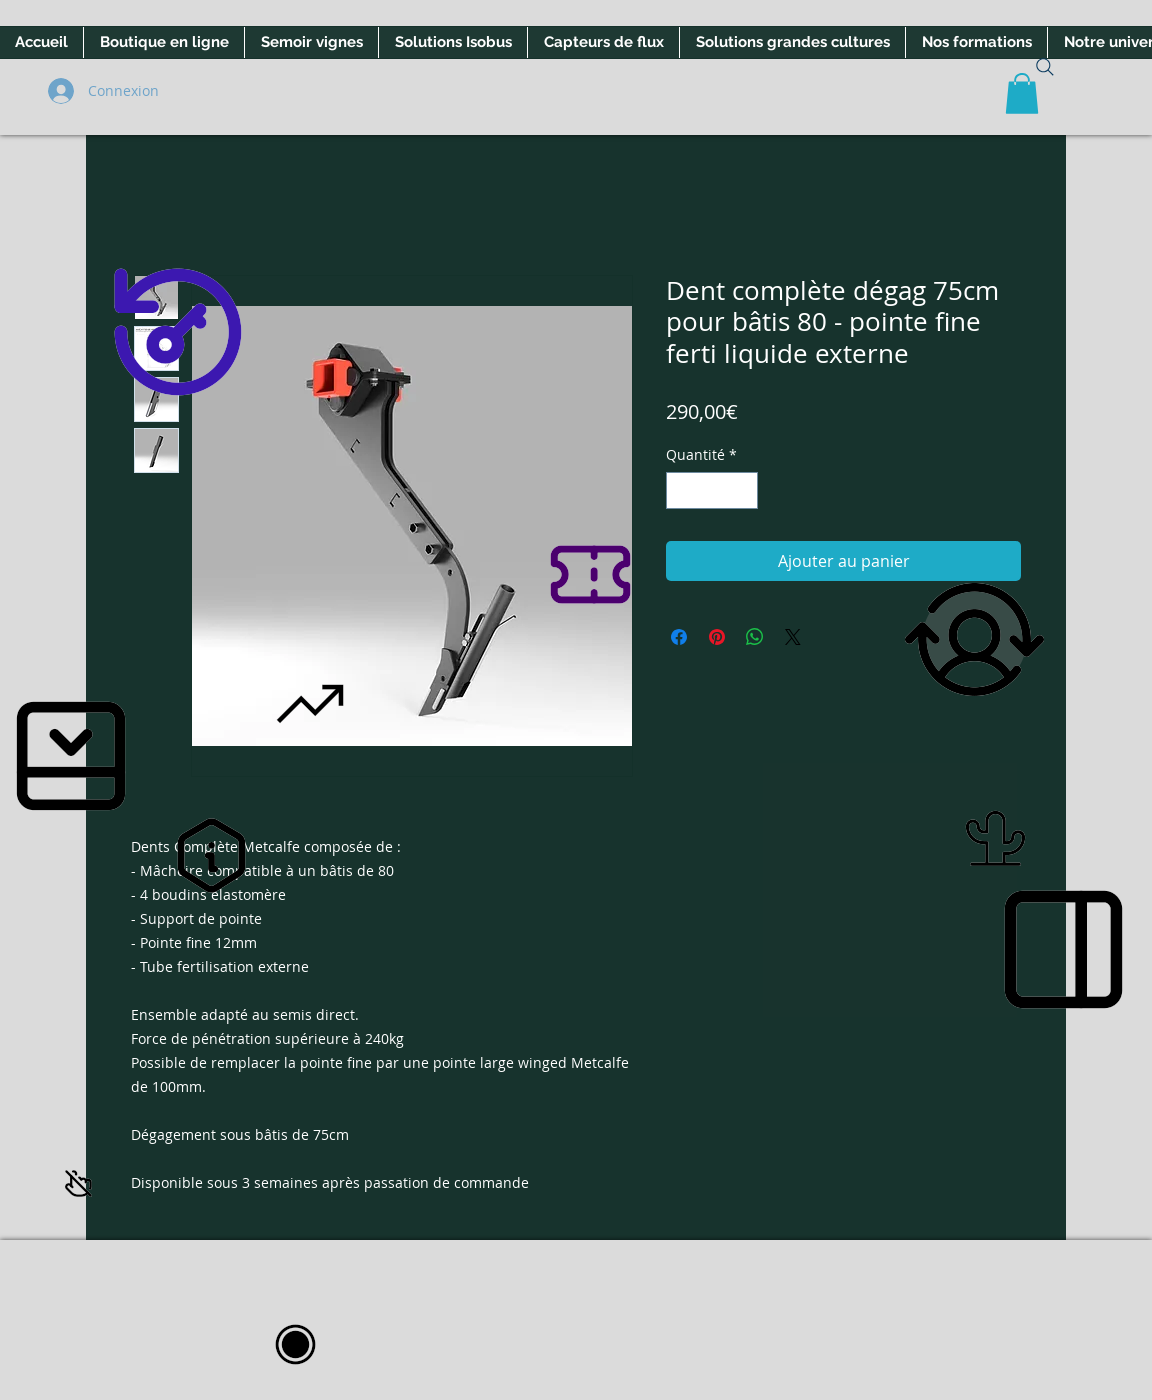  Describe the element at coordinates (974, 639) in the screenshot. I see `switch between user accounts` at that location.